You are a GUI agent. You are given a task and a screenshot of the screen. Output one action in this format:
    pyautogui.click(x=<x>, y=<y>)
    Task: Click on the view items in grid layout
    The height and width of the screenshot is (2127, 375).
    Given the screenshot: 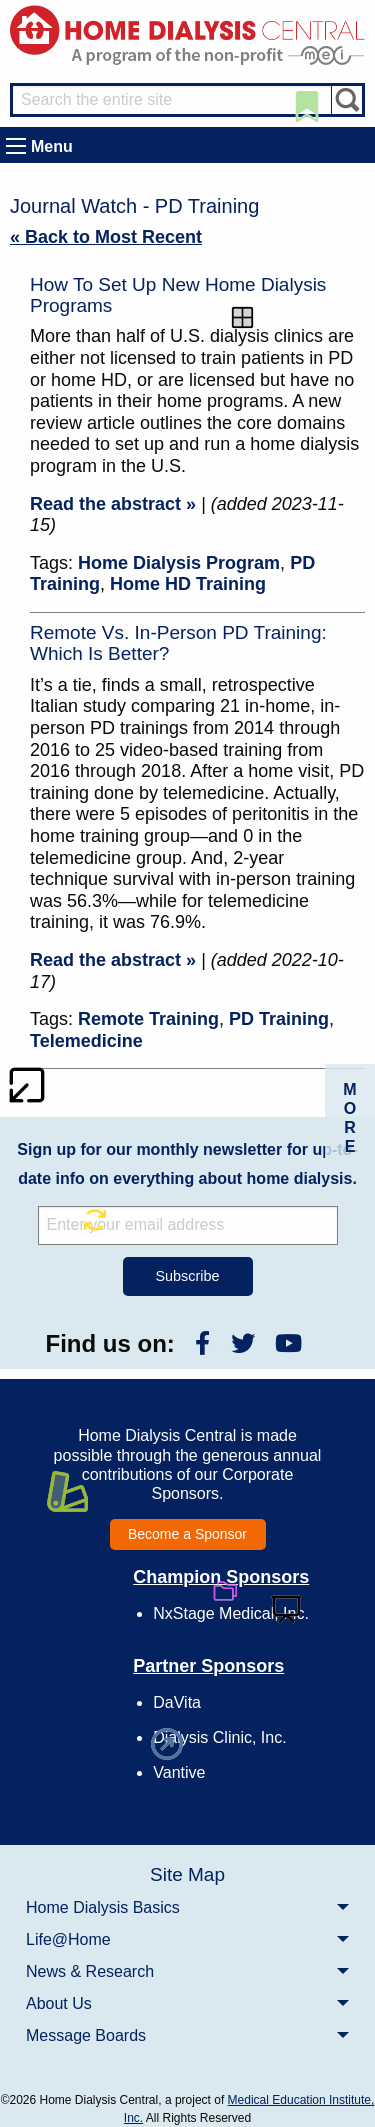 What is the action you would take?
    pyautogui.click(x=242, y=317)
    